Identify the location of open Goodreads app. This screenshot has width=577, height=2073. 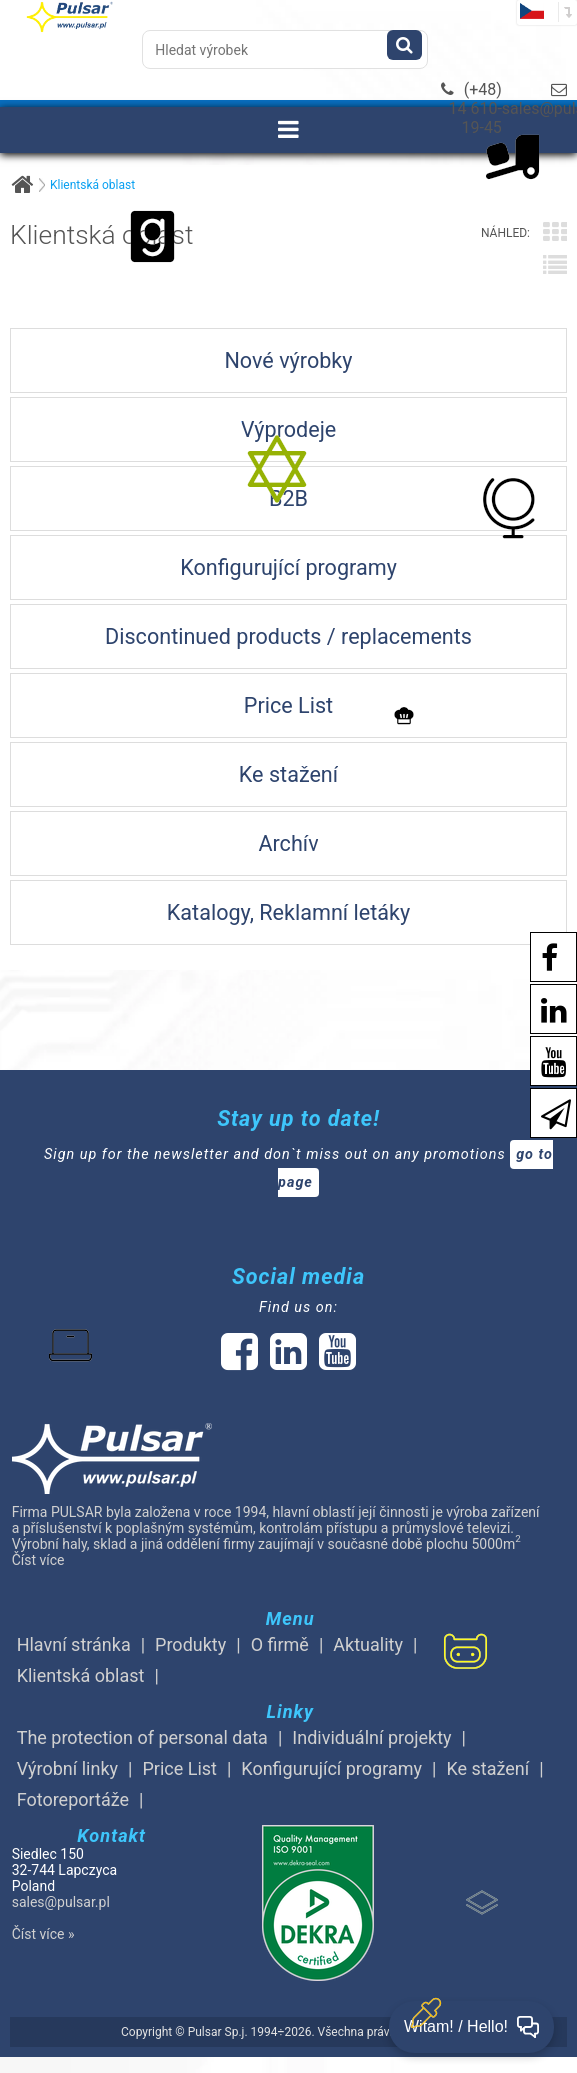
(152, 236).